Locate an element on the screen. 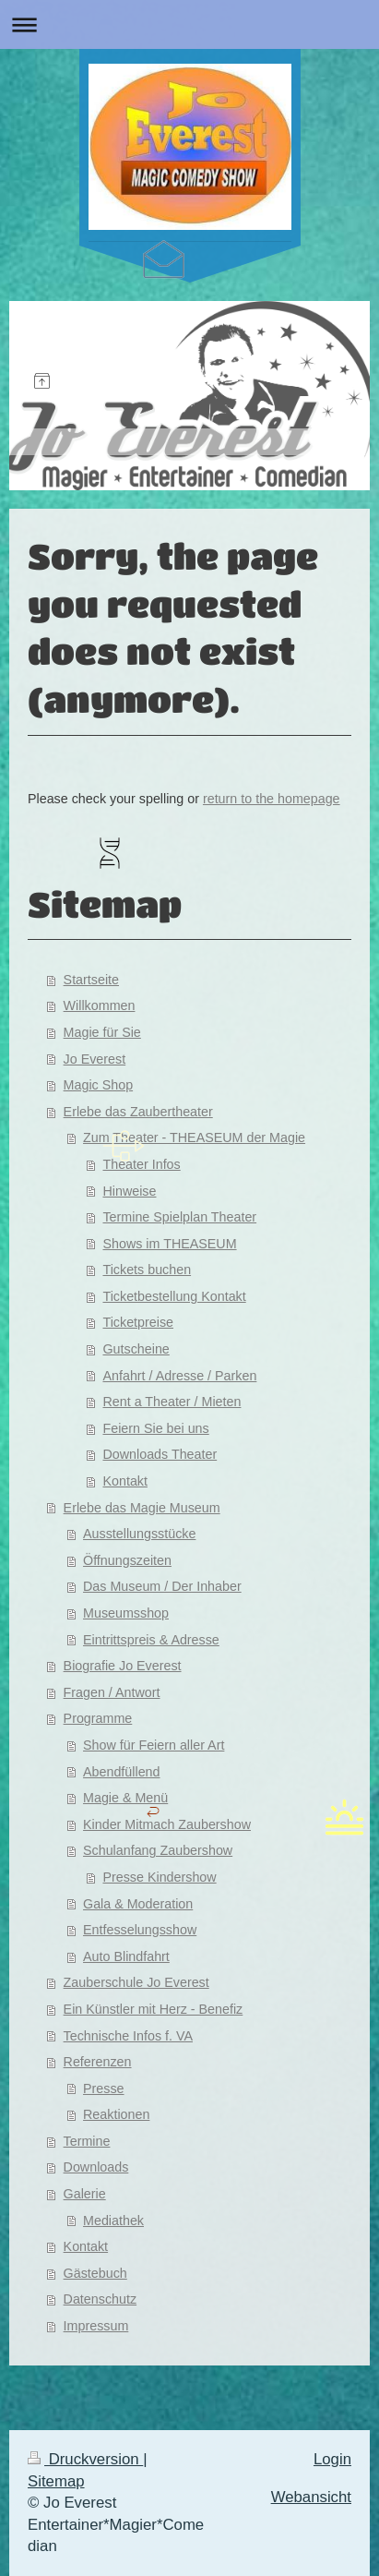  view opened mail or messages is located at coordinates (163, 260).